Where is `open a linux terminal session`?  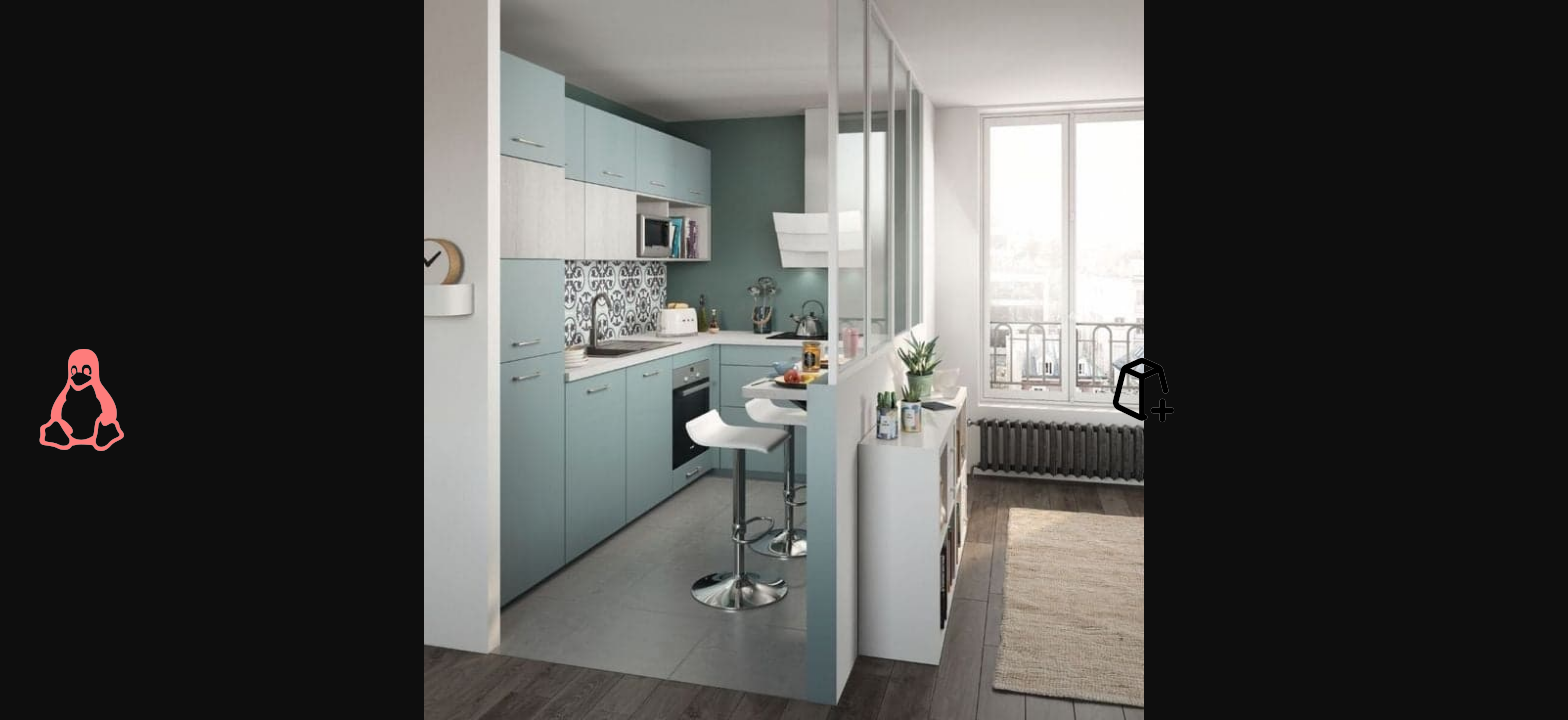 open a linux terminal session is located at coordinates (82, 400).